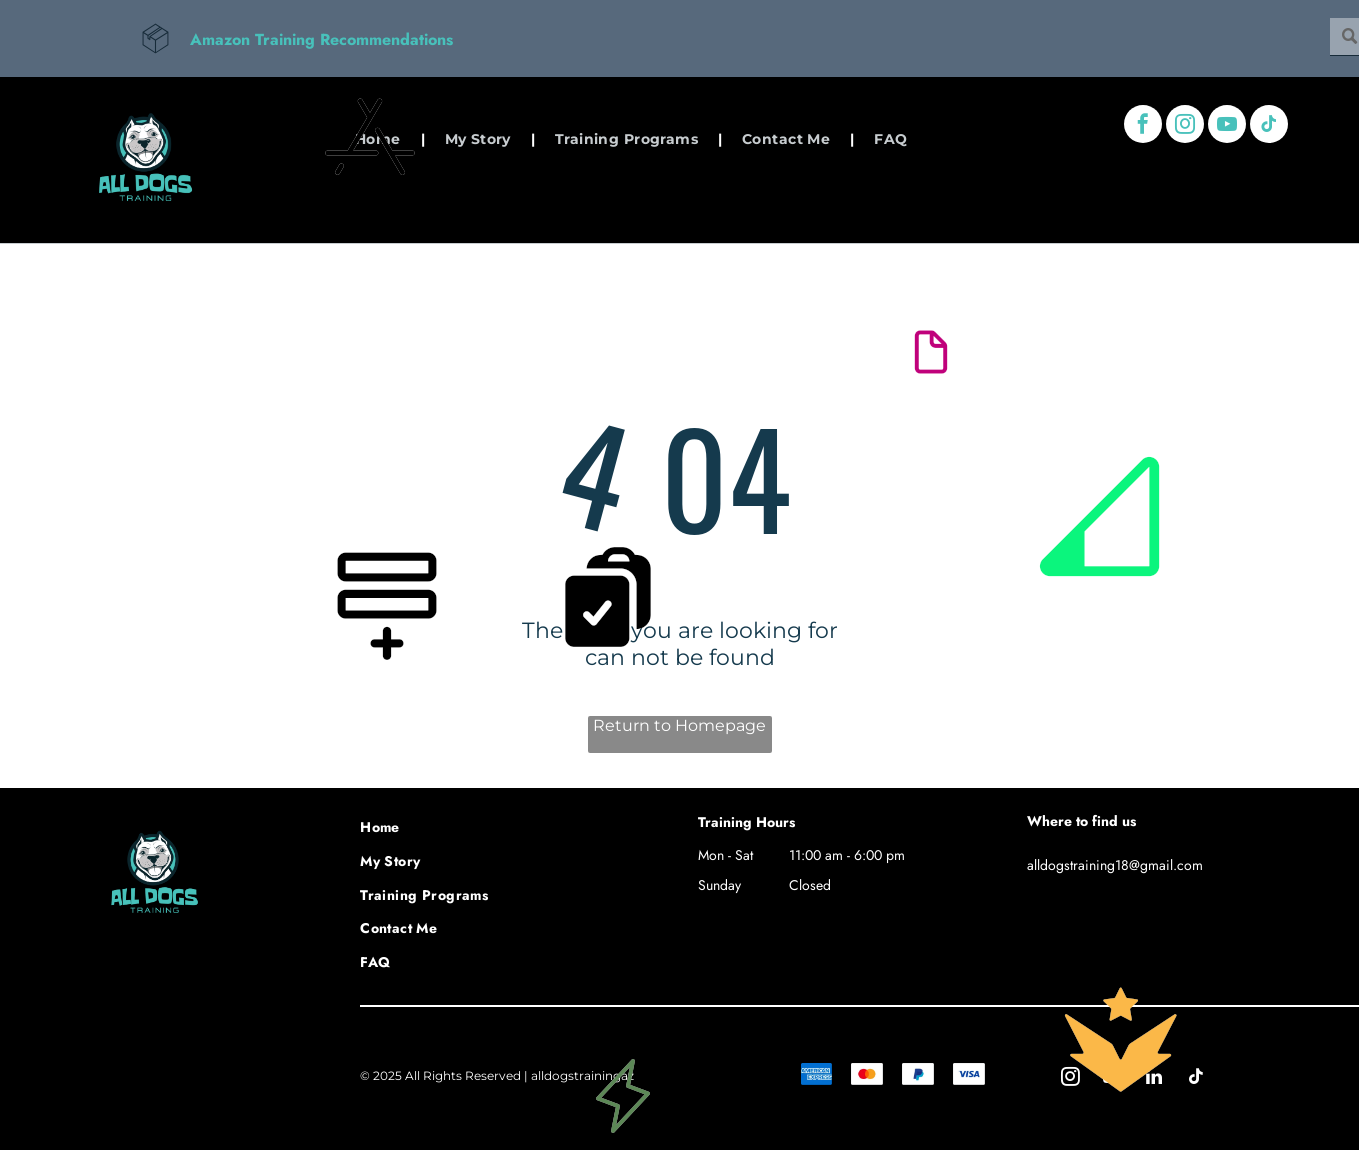 The image size is (1359, 1150). Describe the element at coordinates (1121, 1040) in the screenshot. I see `discord hypesquad events badge` at that location.